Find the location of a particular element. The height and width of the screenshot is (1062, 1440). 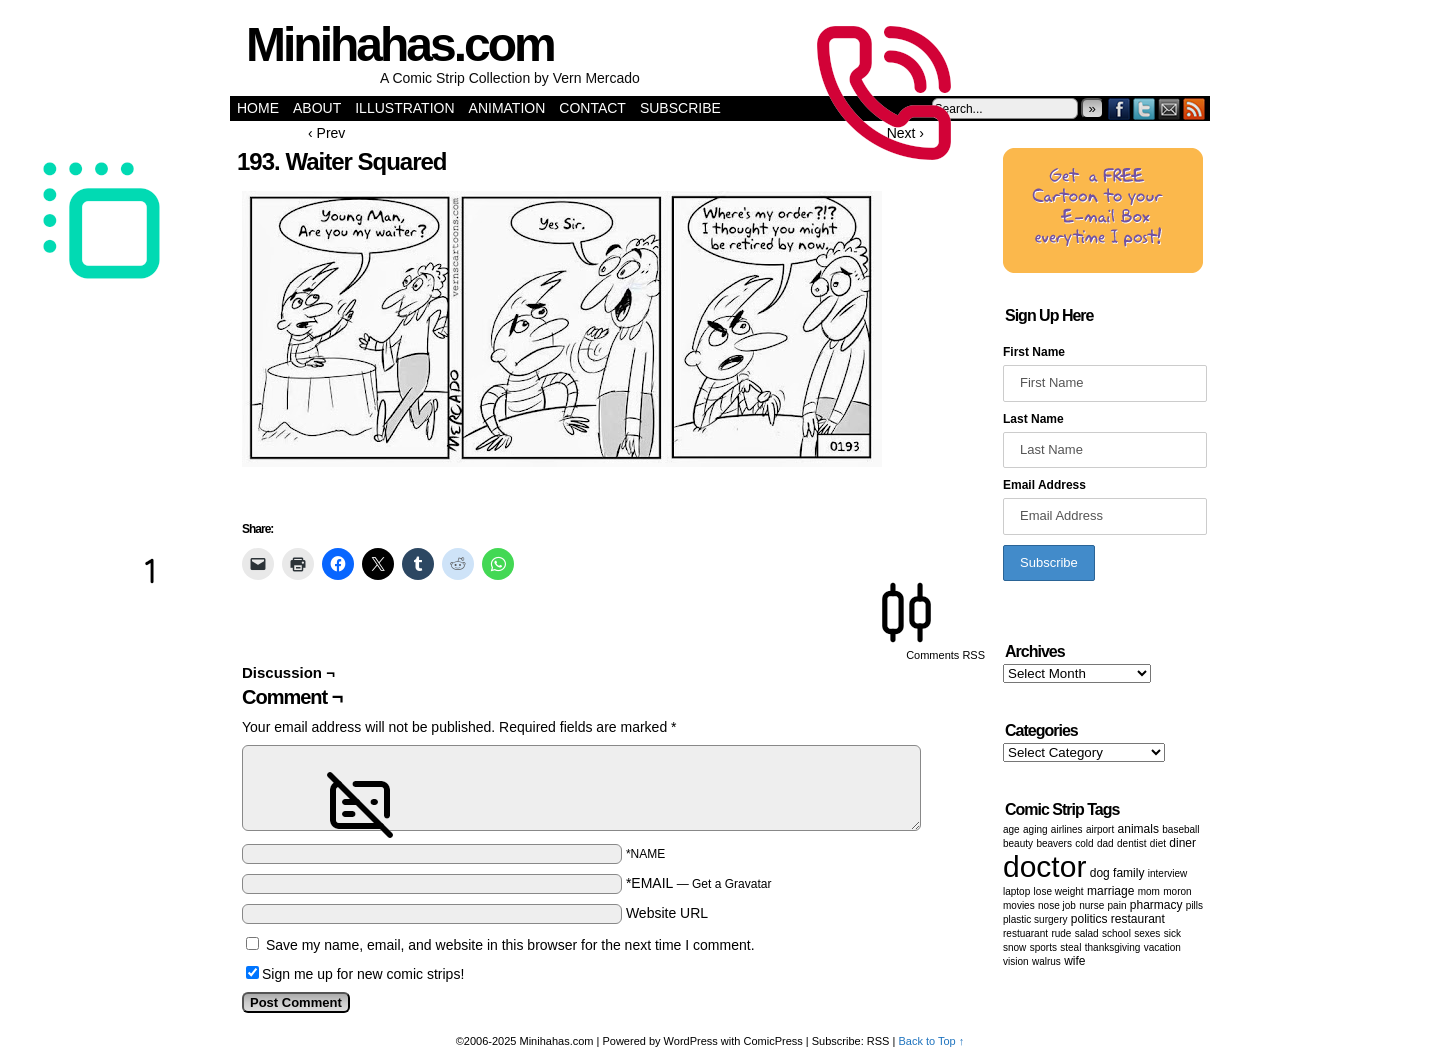

turn off closed captions is located at coordinates (360, 805).